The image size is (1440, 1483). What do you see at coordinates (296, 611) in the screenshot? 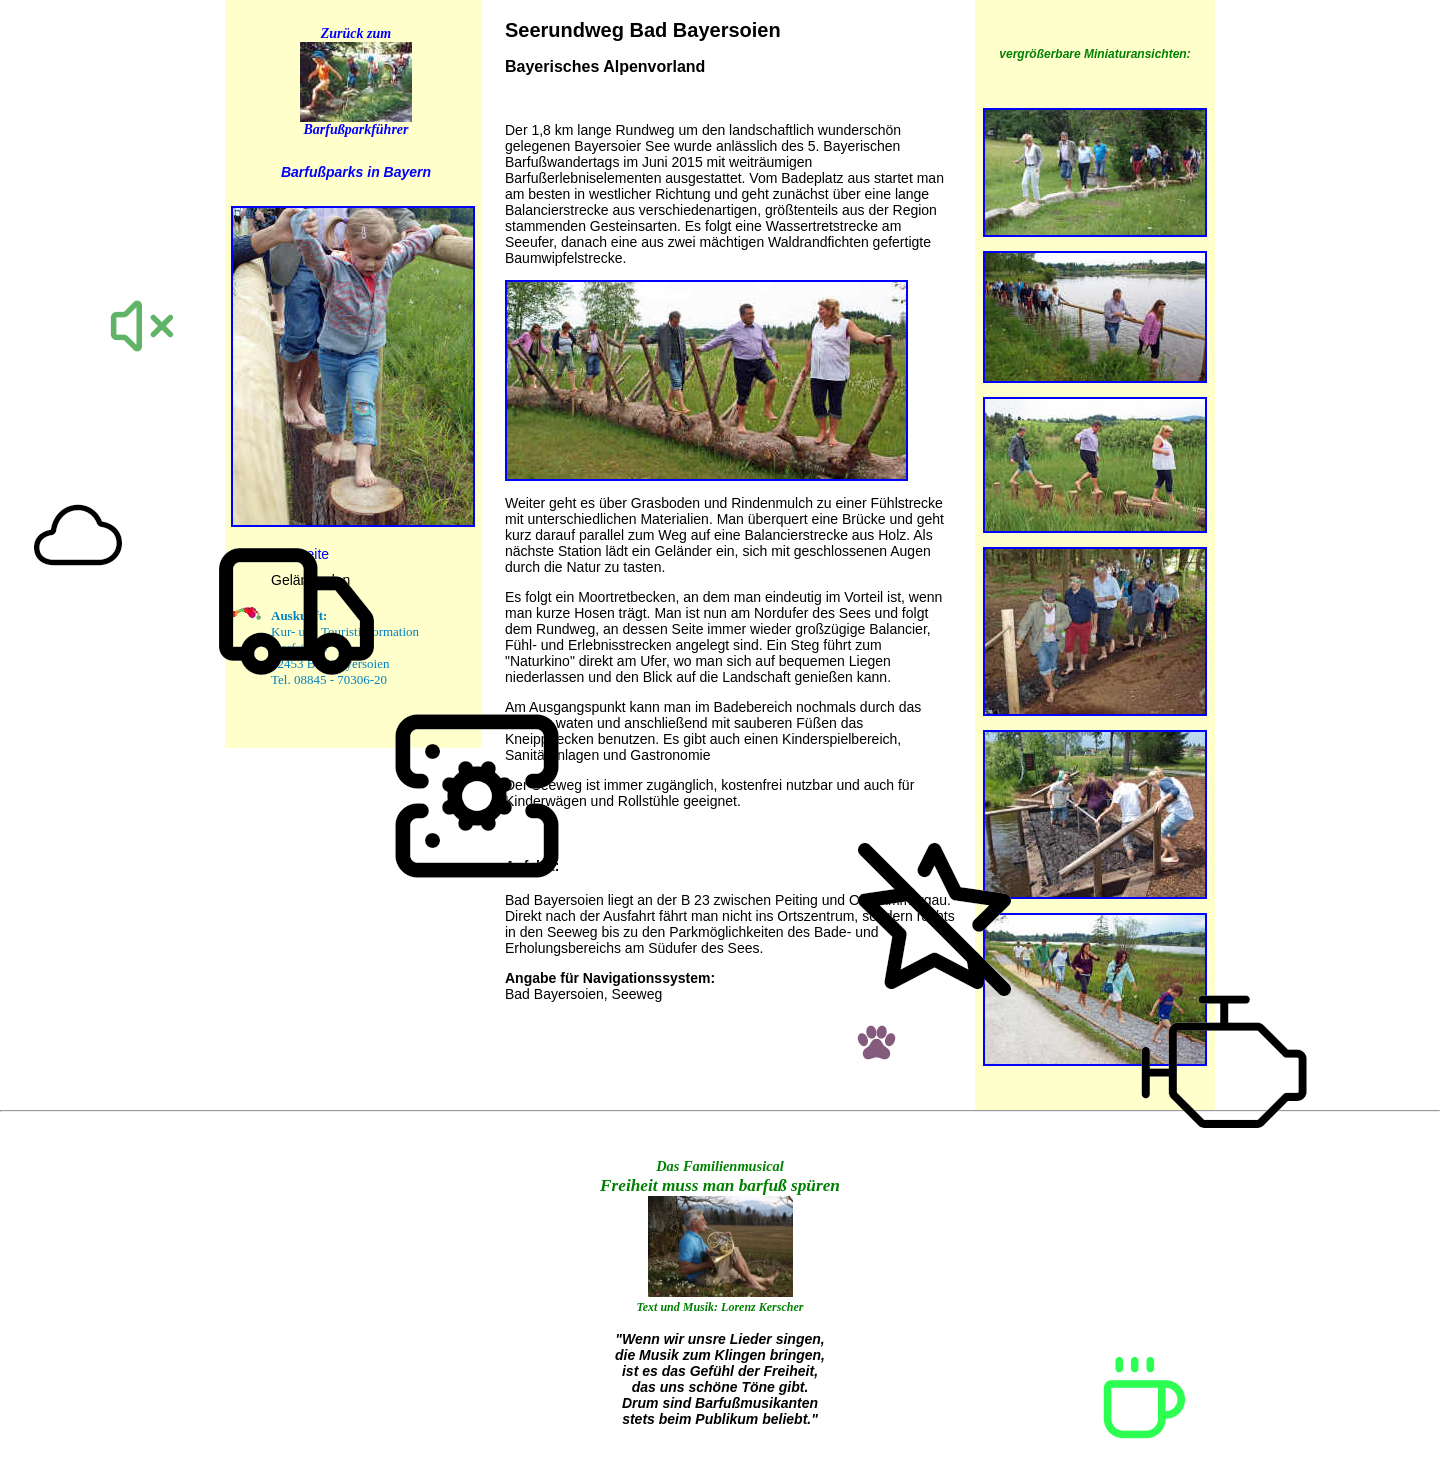
I see `track your delivery or shipment` at bounding box center [296, 611].